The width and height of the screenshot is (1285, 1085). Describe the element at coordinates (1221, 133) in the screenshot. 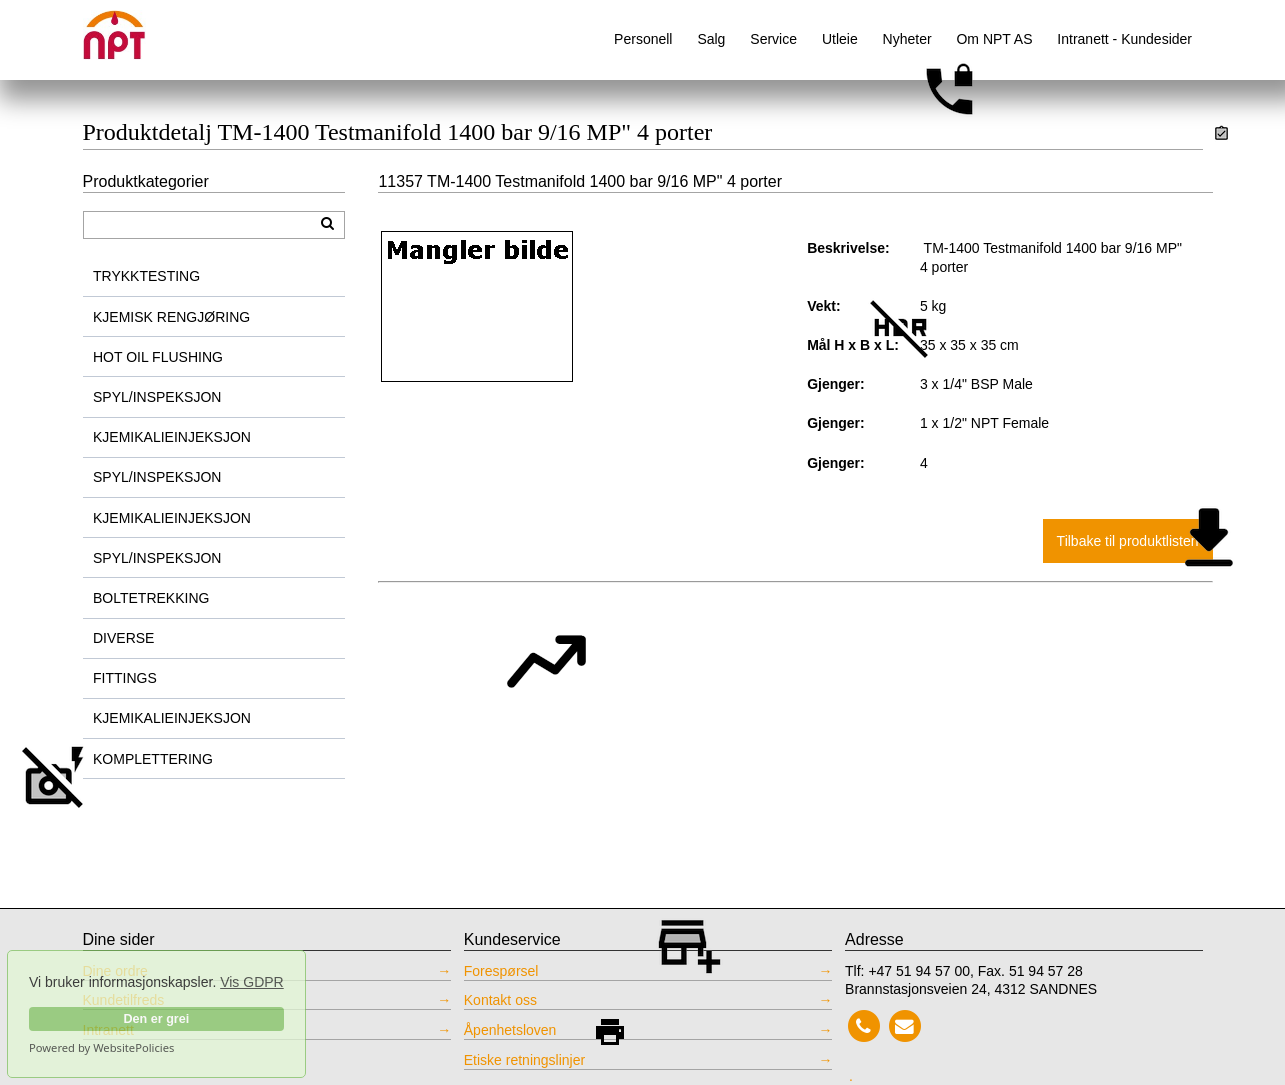

I see `view completed tasks or assignments` at that location.